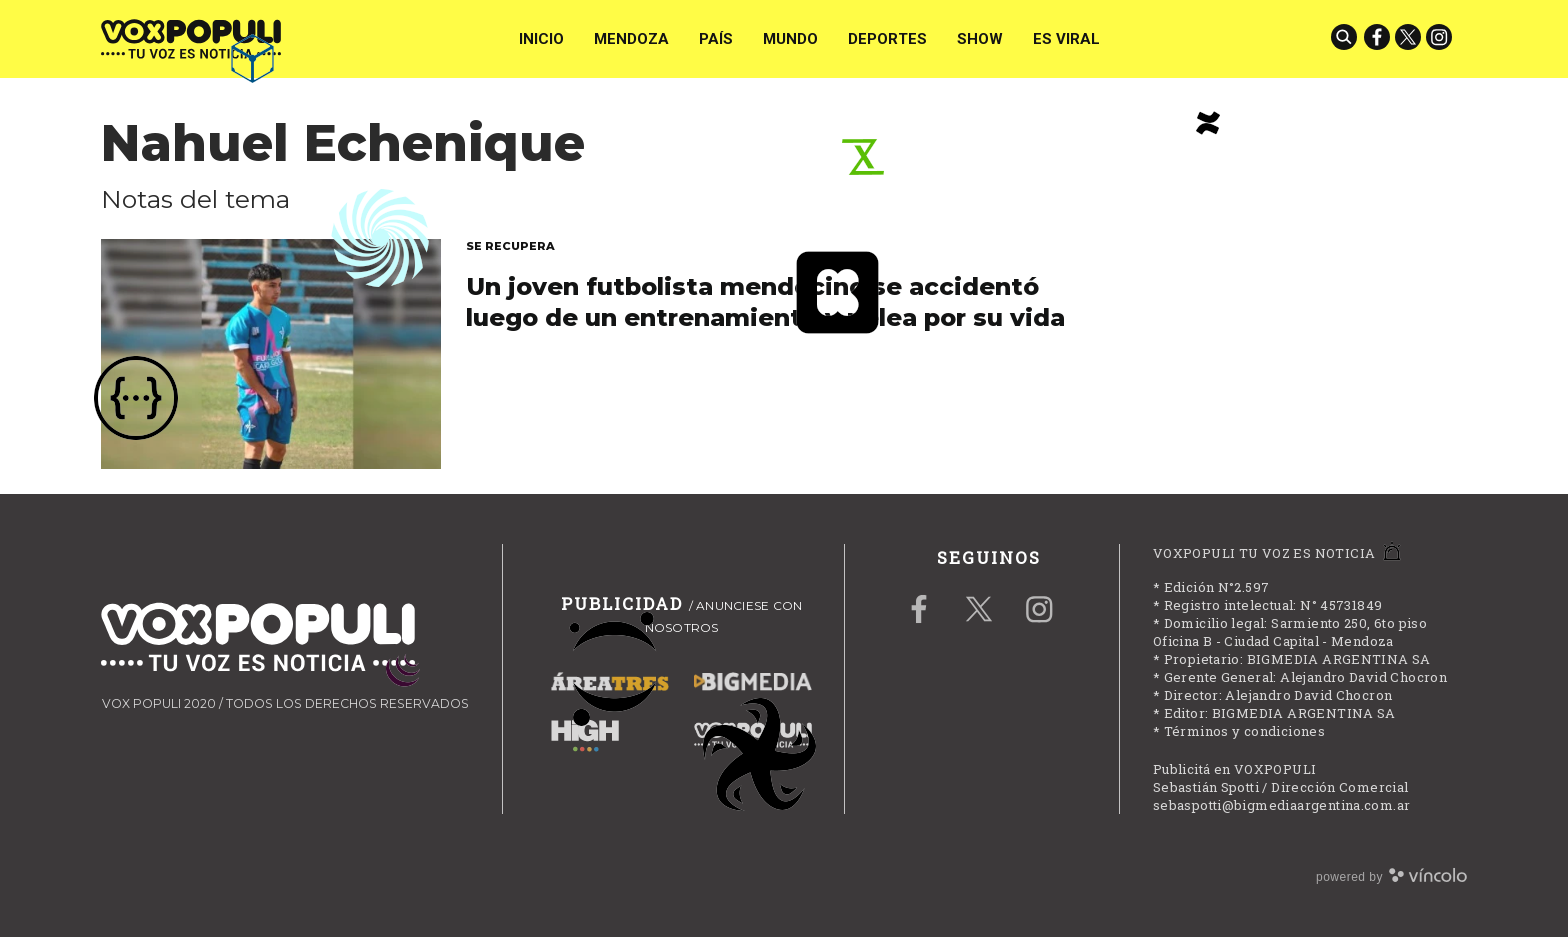 This screenshot has width=1568, height=937. I want to click on visit the MediaMarkt website or app, so click(380, 238).